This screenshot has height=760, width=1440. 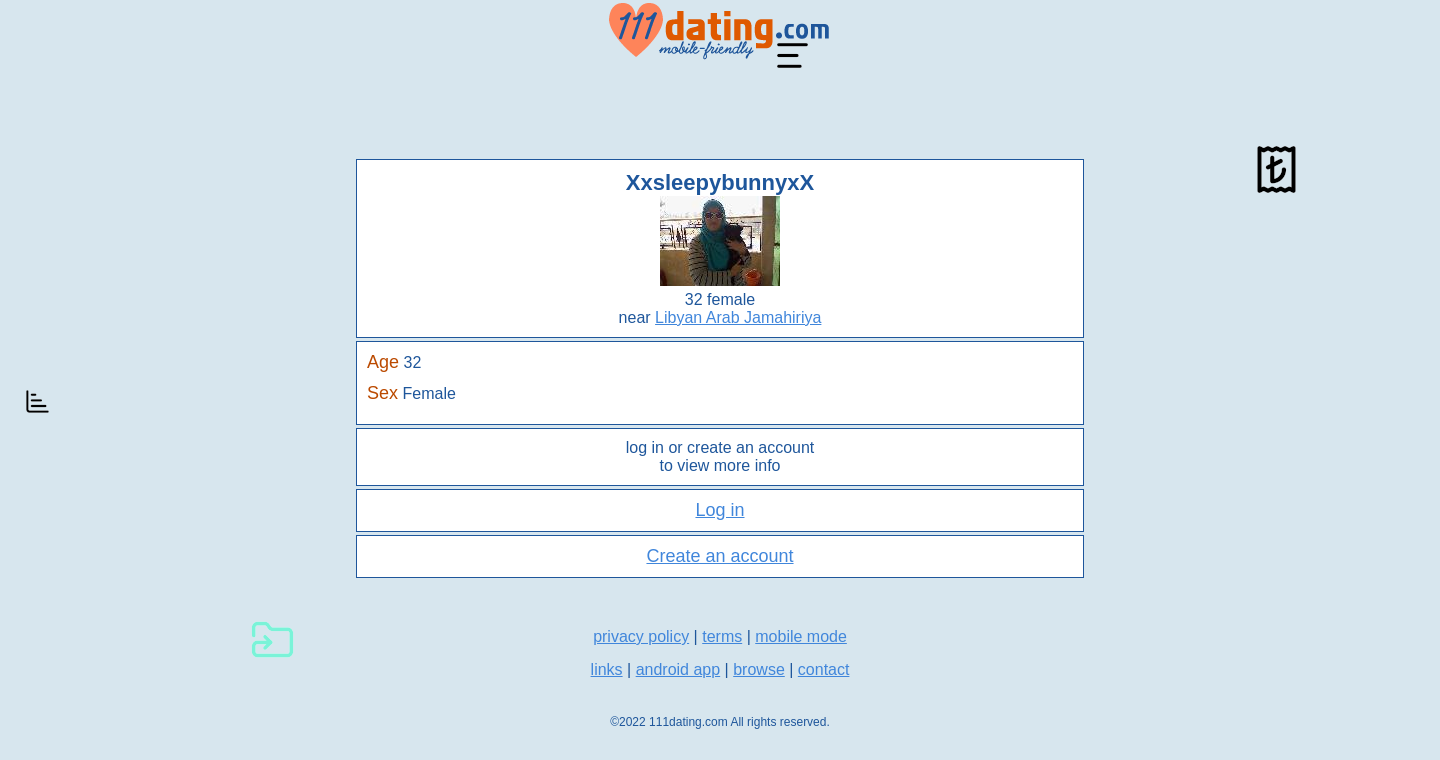 What do you see at coordinates (1276, 169) in the screenshot?
I see `view receipt or transaction in turkish lira` at bounding box center [1276, 169].